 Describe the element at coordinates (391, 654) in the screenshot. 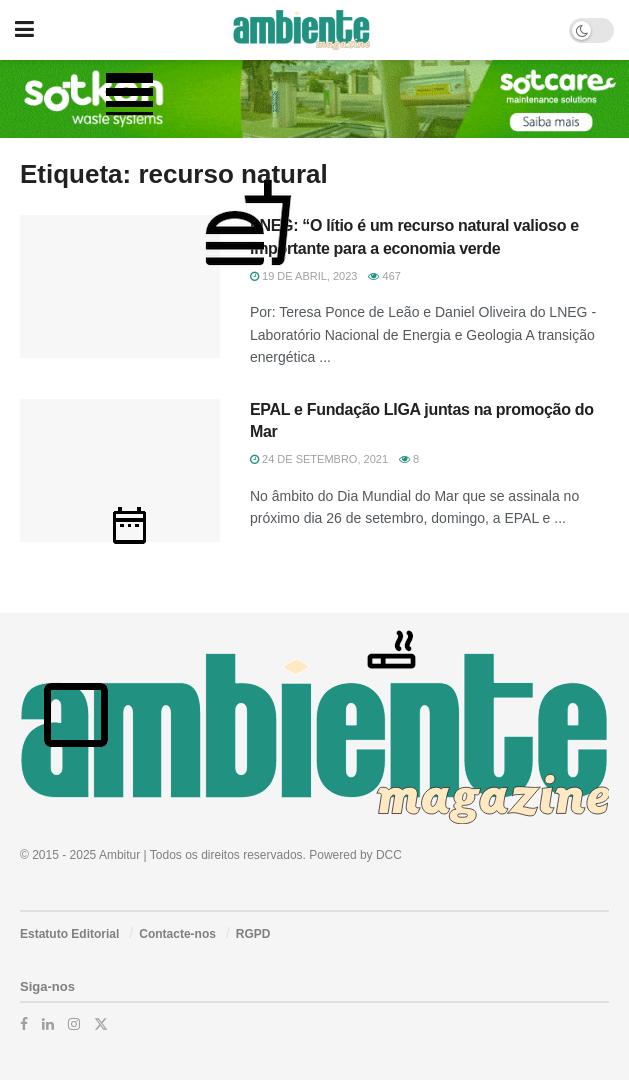

I see `indicates a designated smoking area` at that location.